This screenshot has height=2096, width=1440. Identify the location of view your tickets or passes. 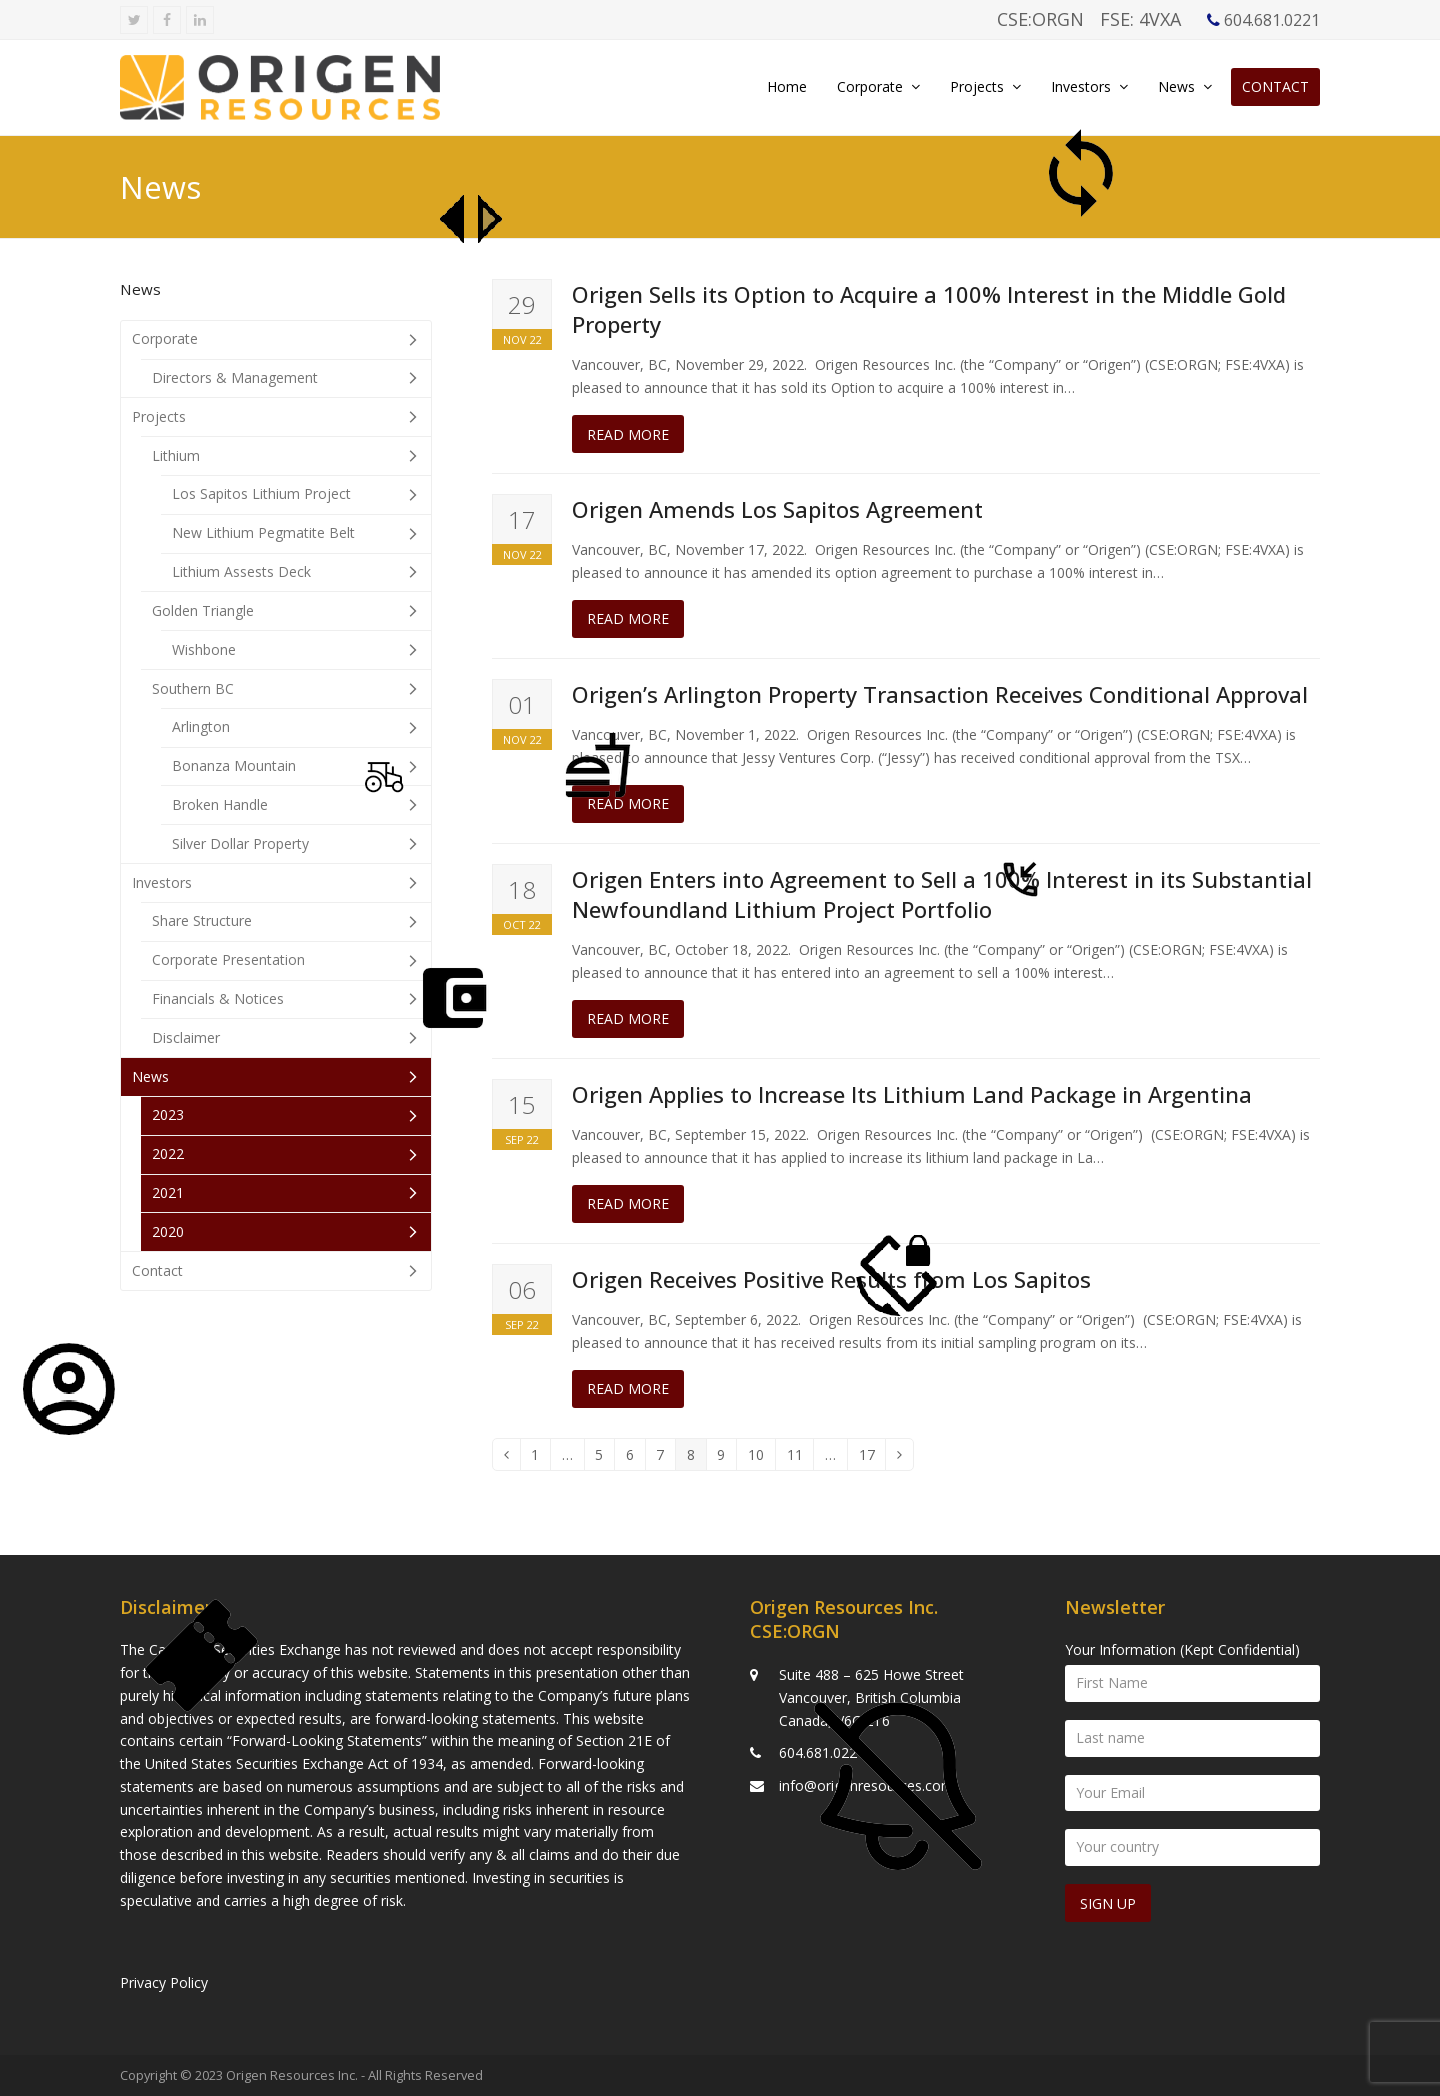
(201, 1655).